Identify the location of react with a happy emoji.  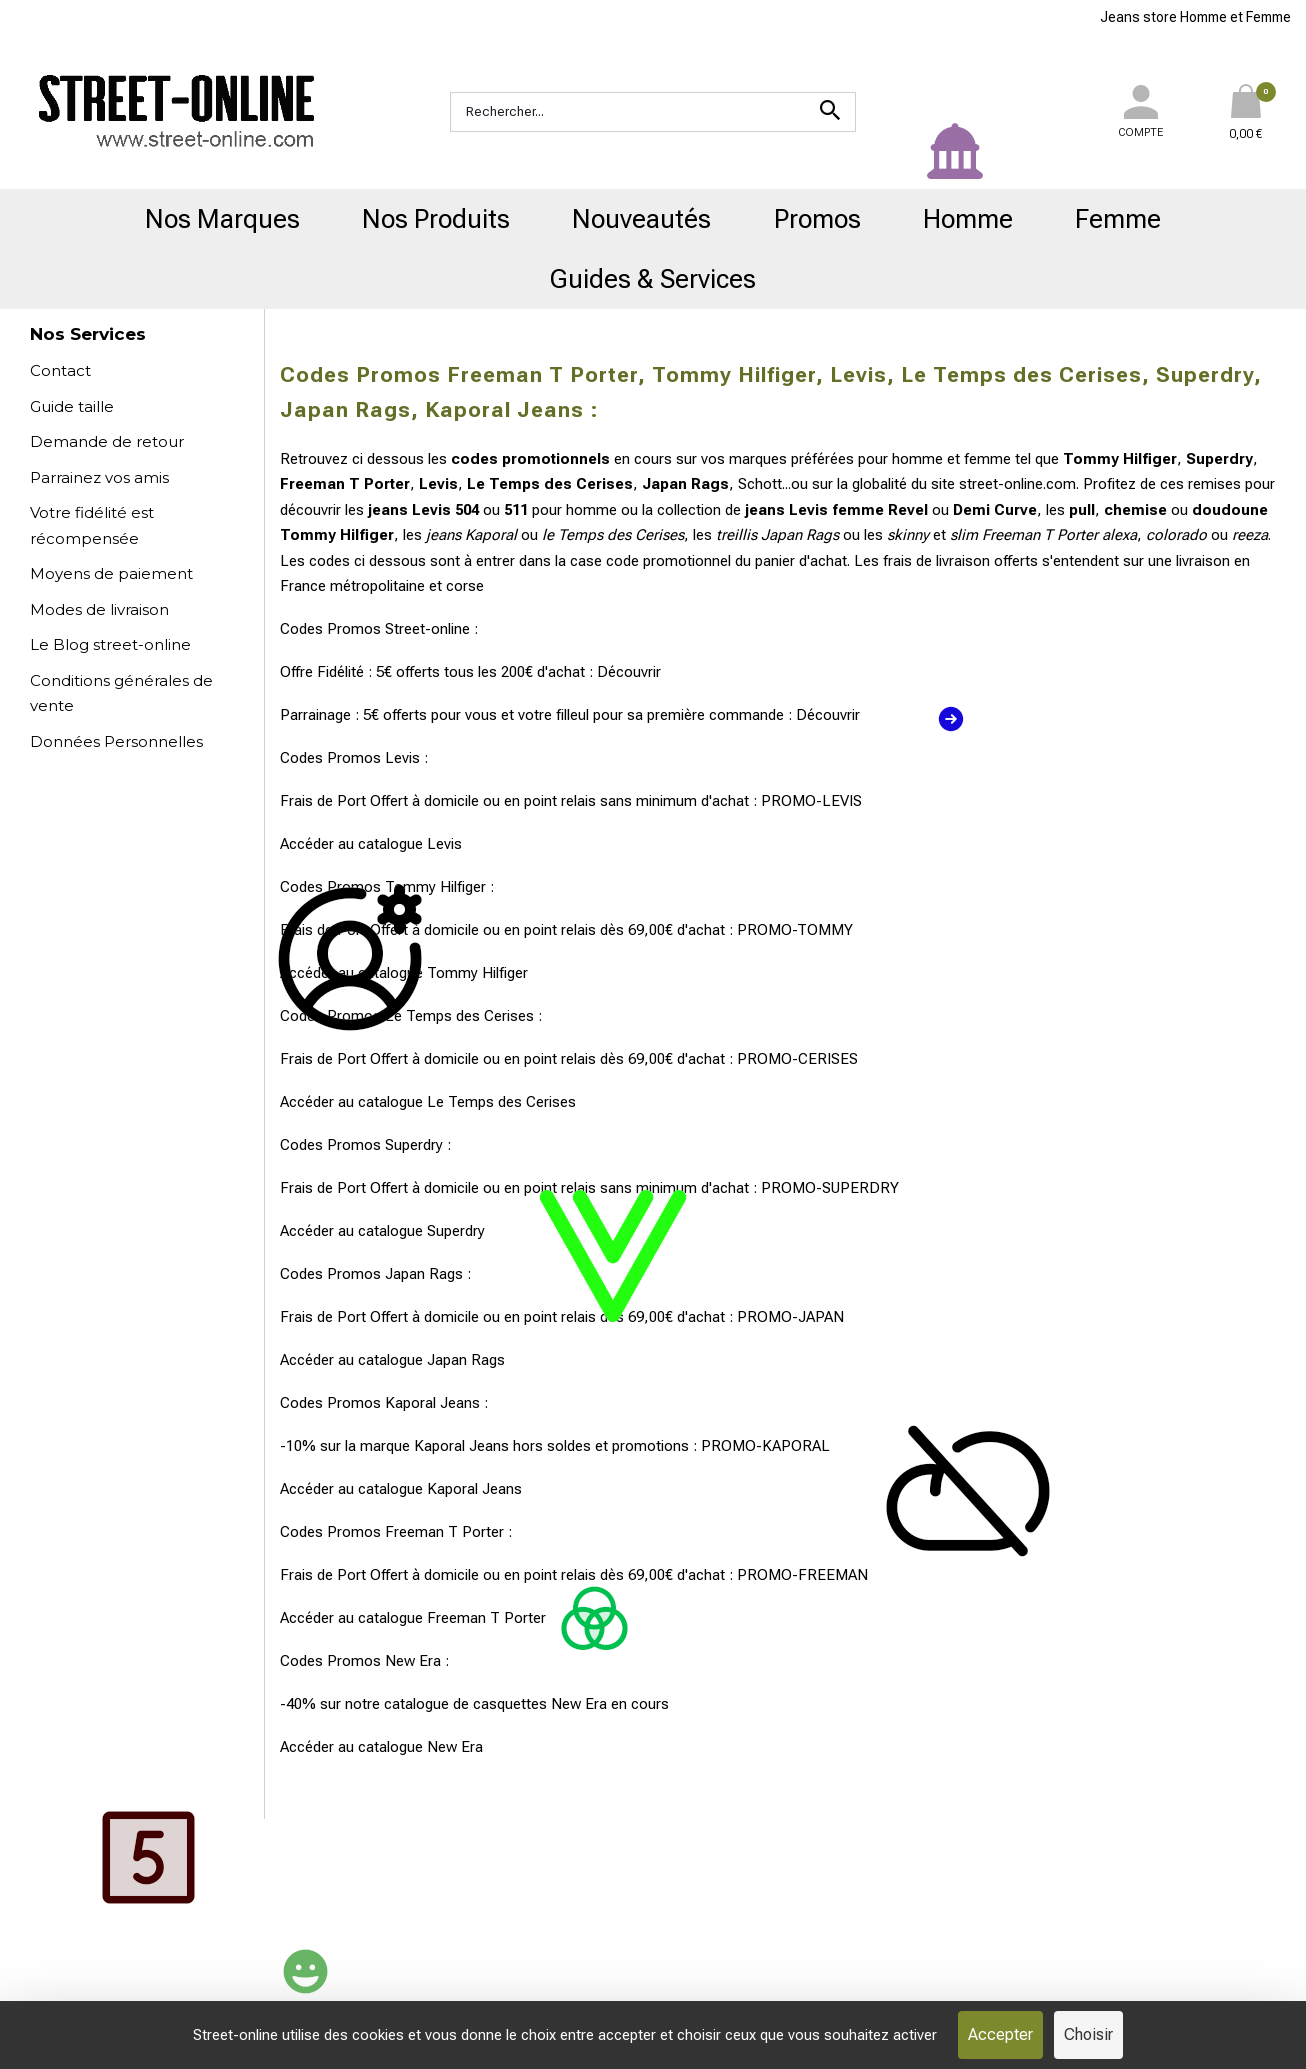
(305, 1971).